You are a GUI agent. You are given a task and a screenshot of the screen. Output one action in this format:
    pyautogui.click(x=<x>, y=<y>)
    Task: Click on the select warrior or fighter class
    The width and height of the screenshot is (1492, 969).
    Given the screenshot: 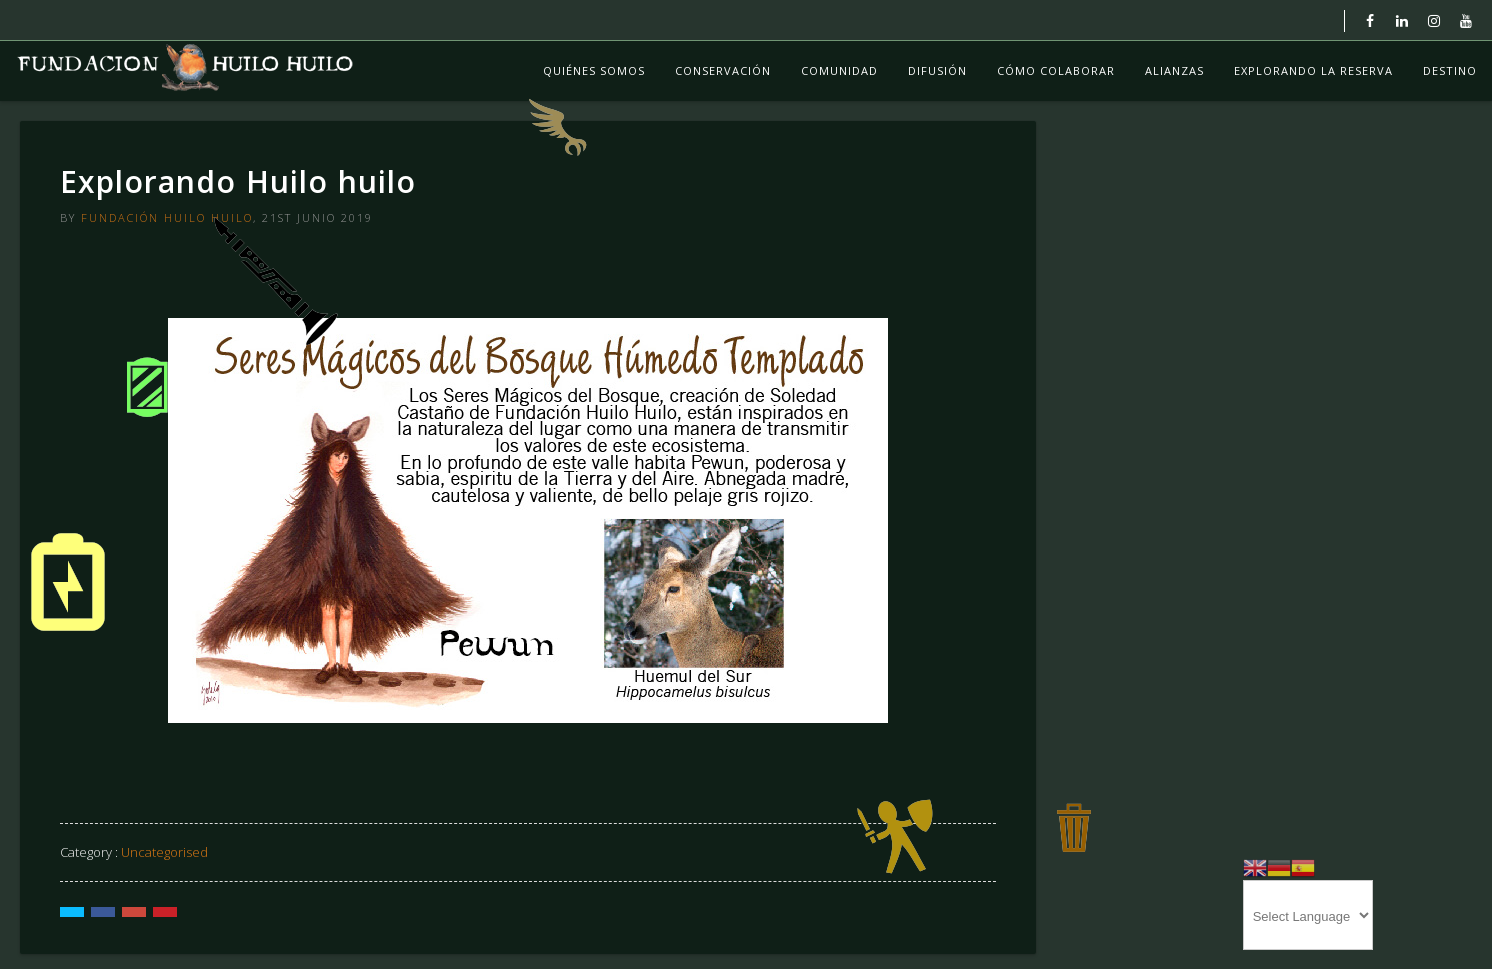 What is the action you would take?
    pyautogui.click(x=896, y=835)
    